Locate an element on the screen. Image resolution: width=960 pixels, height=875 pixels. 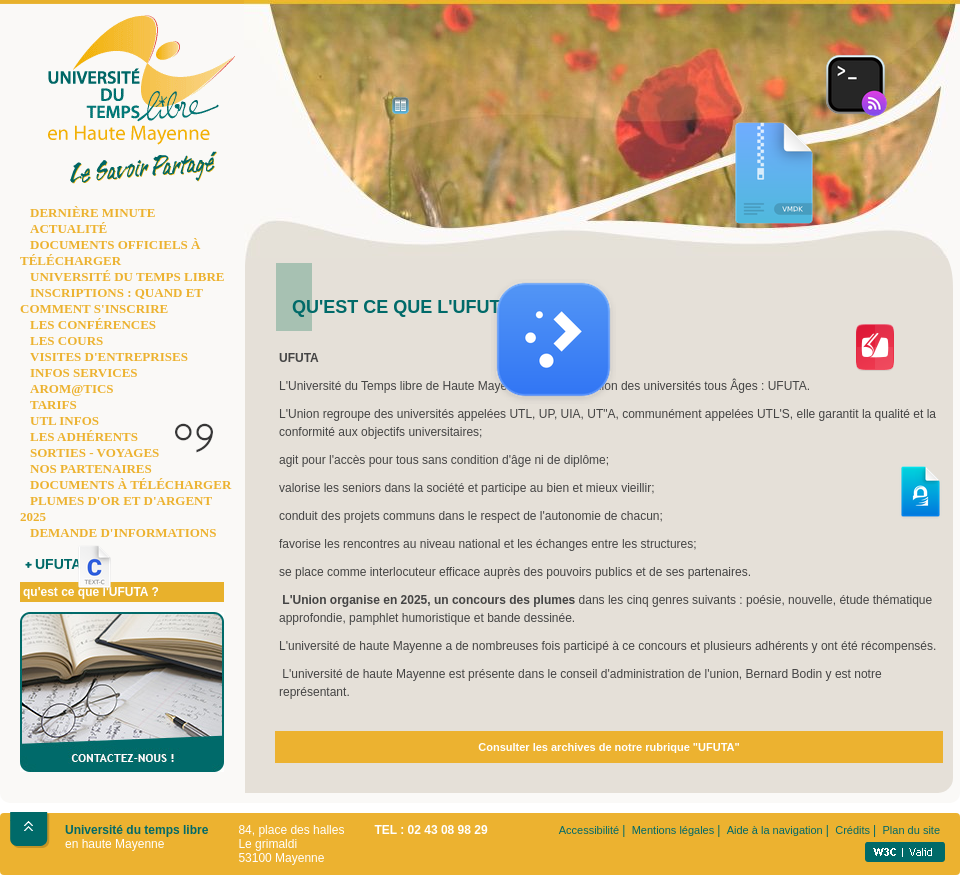
open SecureCRT terminal emulator app is located at coordinates (855, 84).